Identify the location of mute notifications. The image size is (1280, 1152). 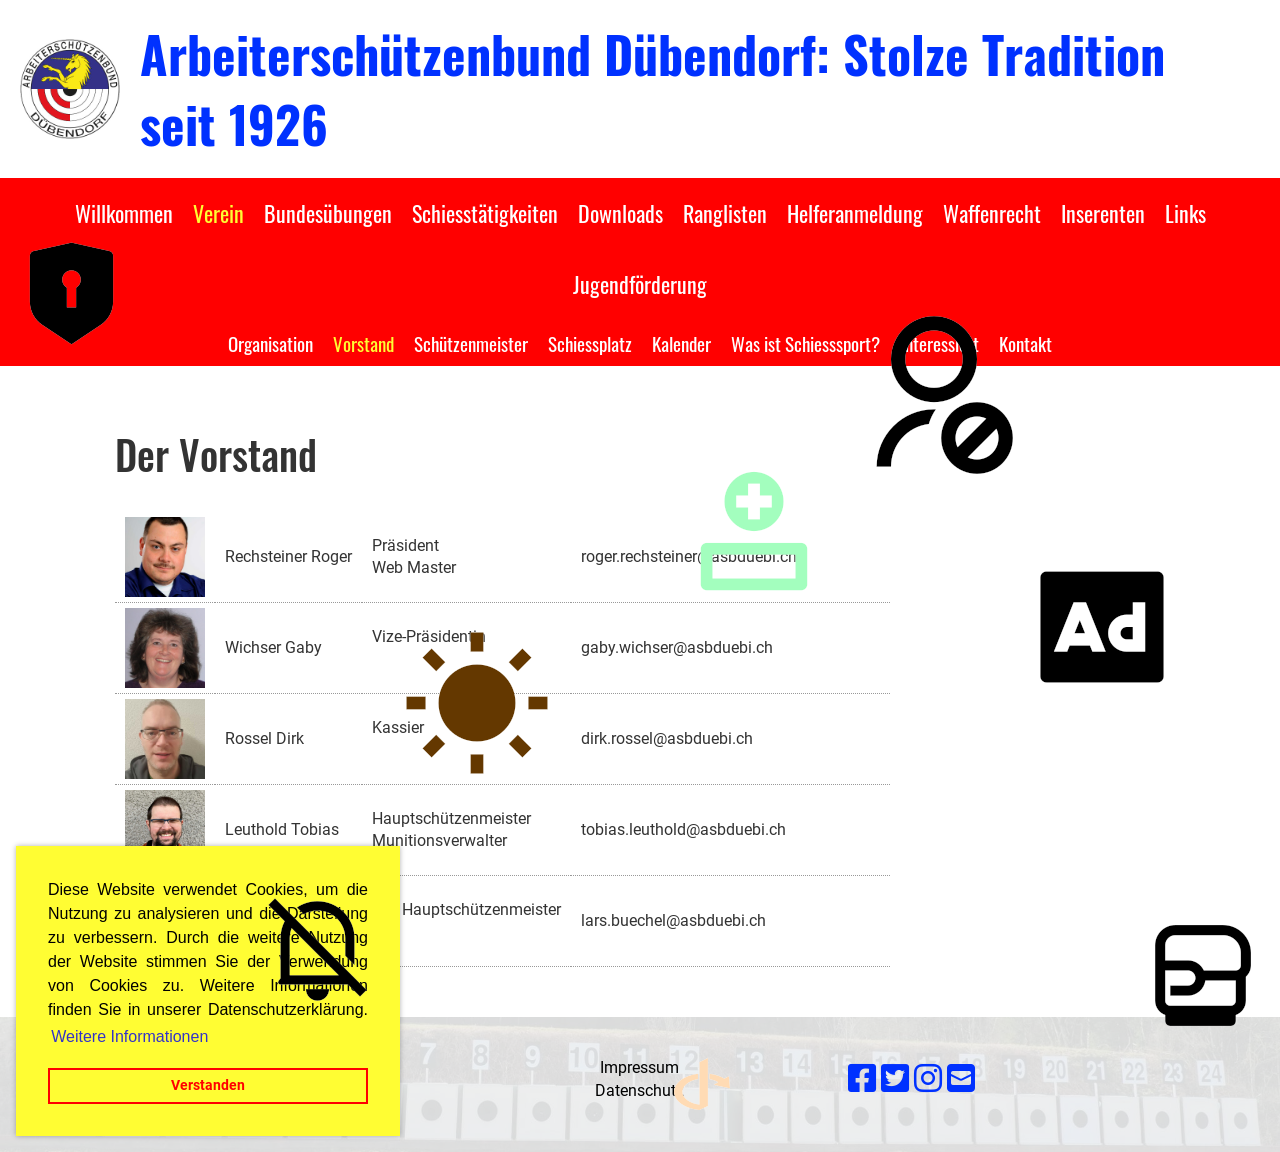
(317, 947).